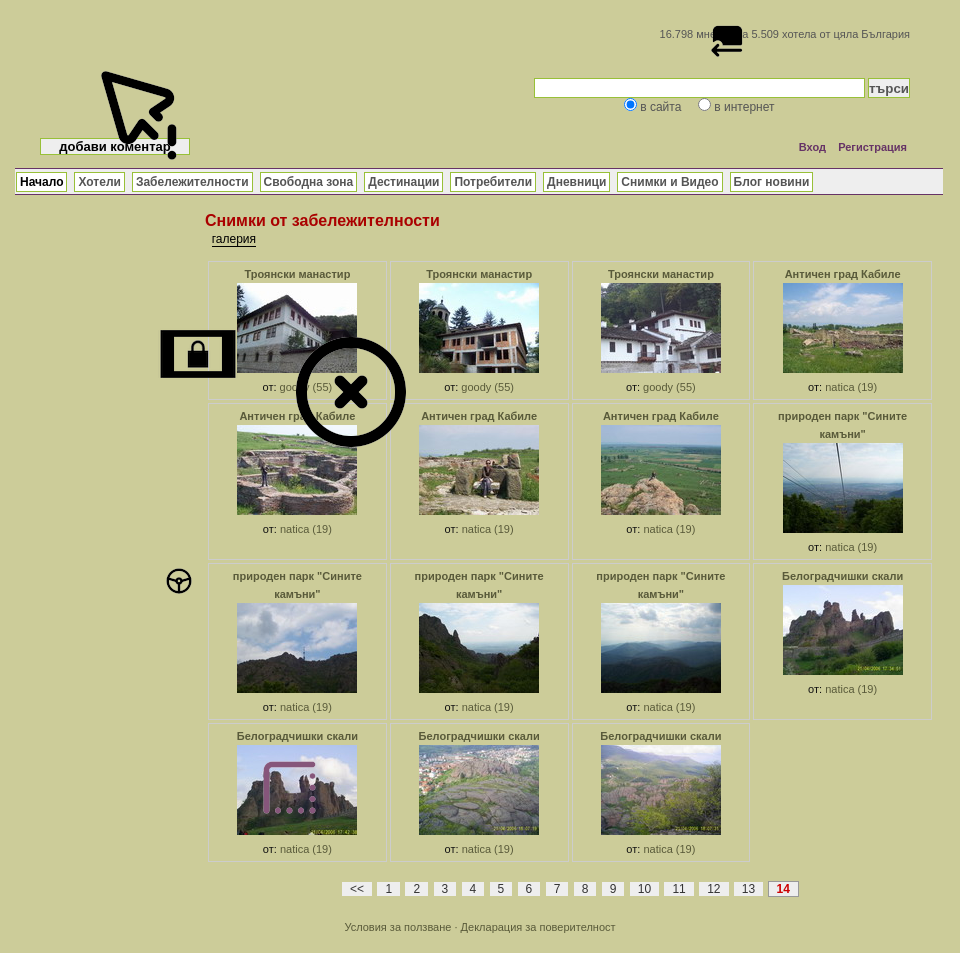 The height and width of the screenshot is (953, 960). I want to click on lock screen in landscape orientation, so click(198, 354).